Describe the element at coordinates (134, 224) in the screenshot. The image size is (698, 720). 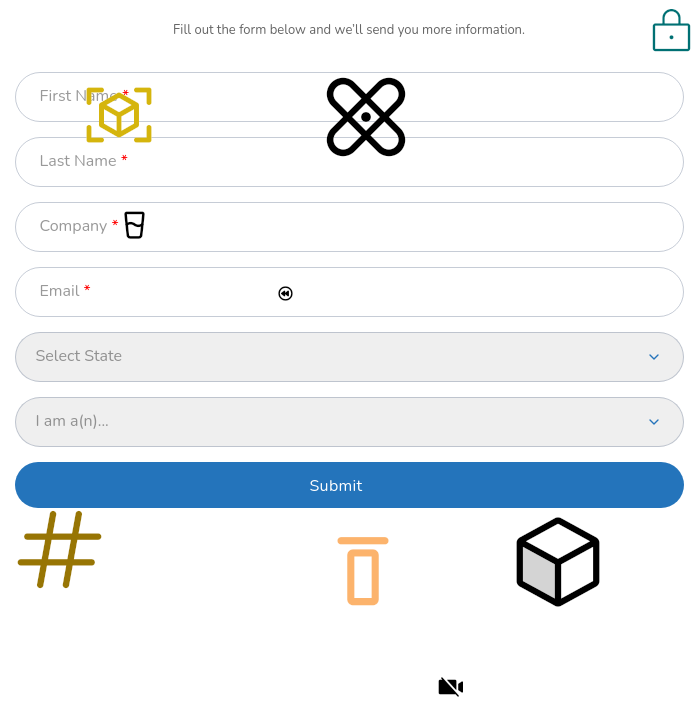
I see `track your daily water intake` at that location.